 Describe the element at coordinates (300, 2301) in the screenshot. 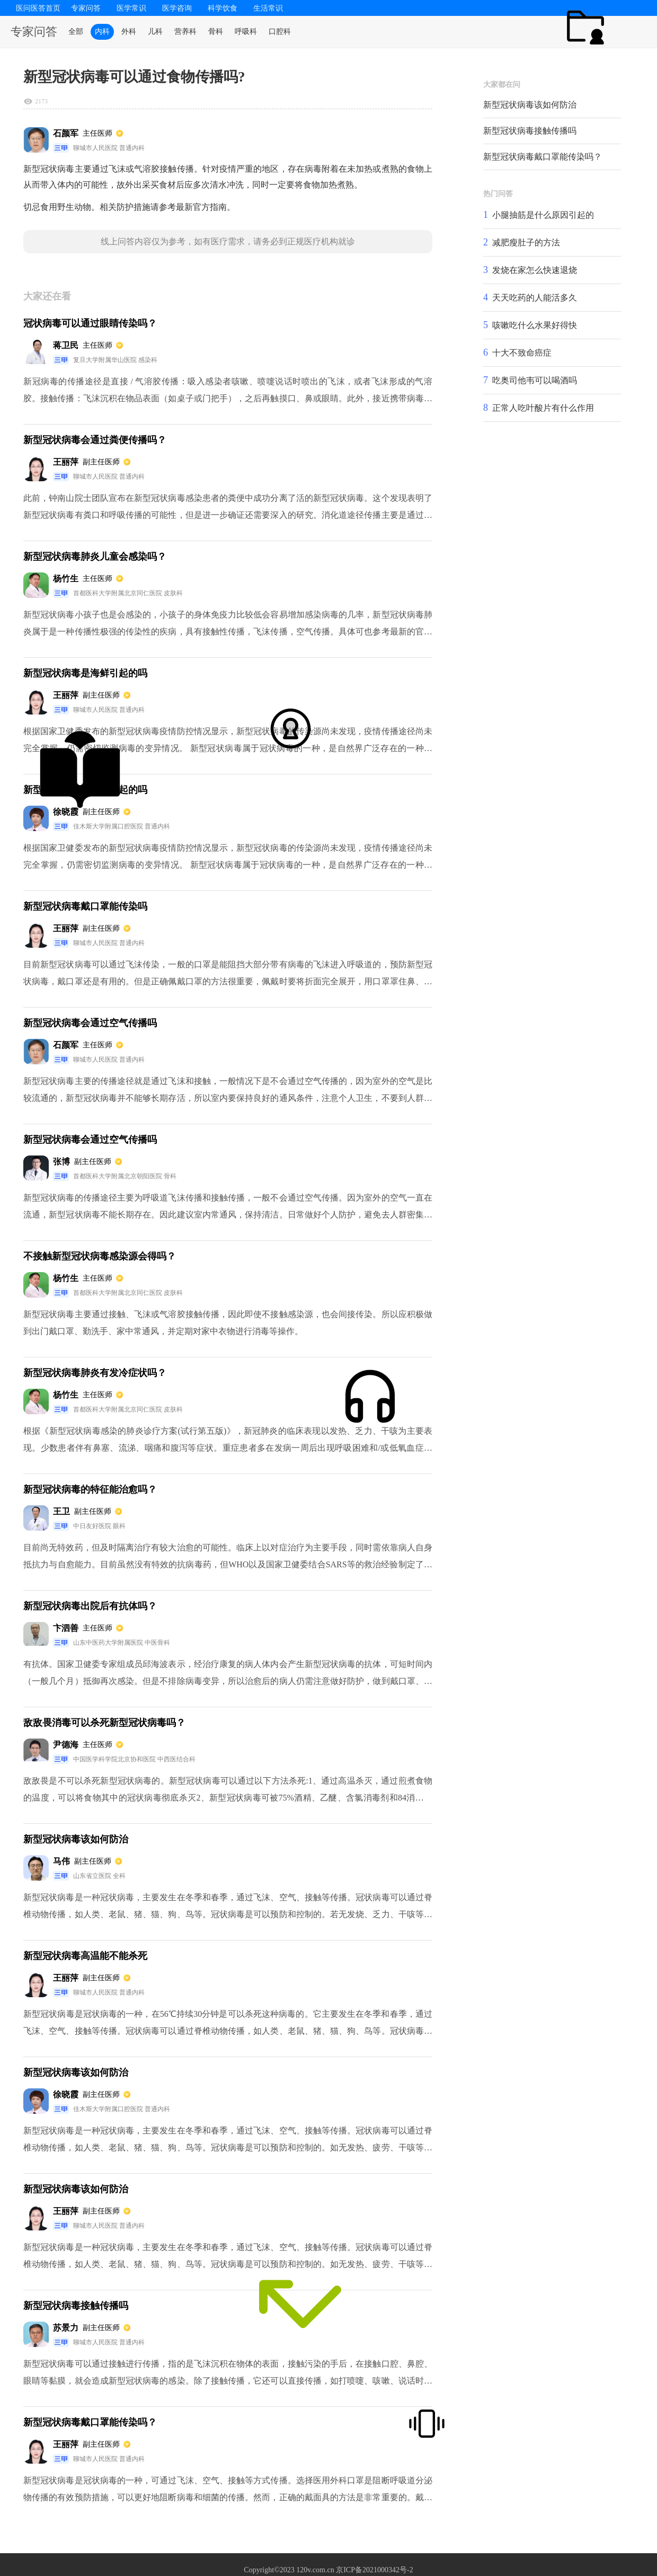

I see `go back to previous step` at that location.